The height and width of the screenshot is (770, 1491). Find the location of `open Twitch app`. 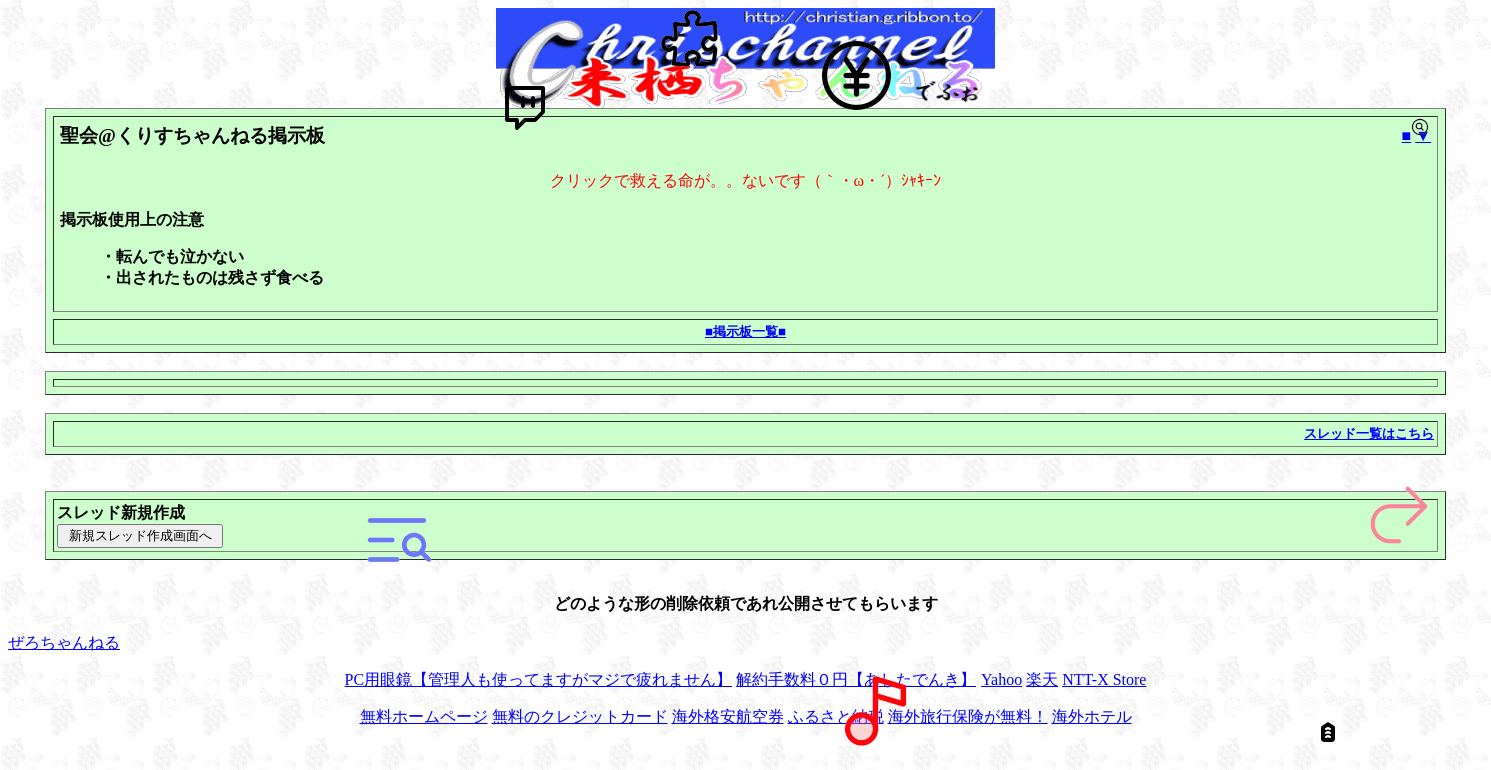

open Twitch app is located at coordinates (525, 108).